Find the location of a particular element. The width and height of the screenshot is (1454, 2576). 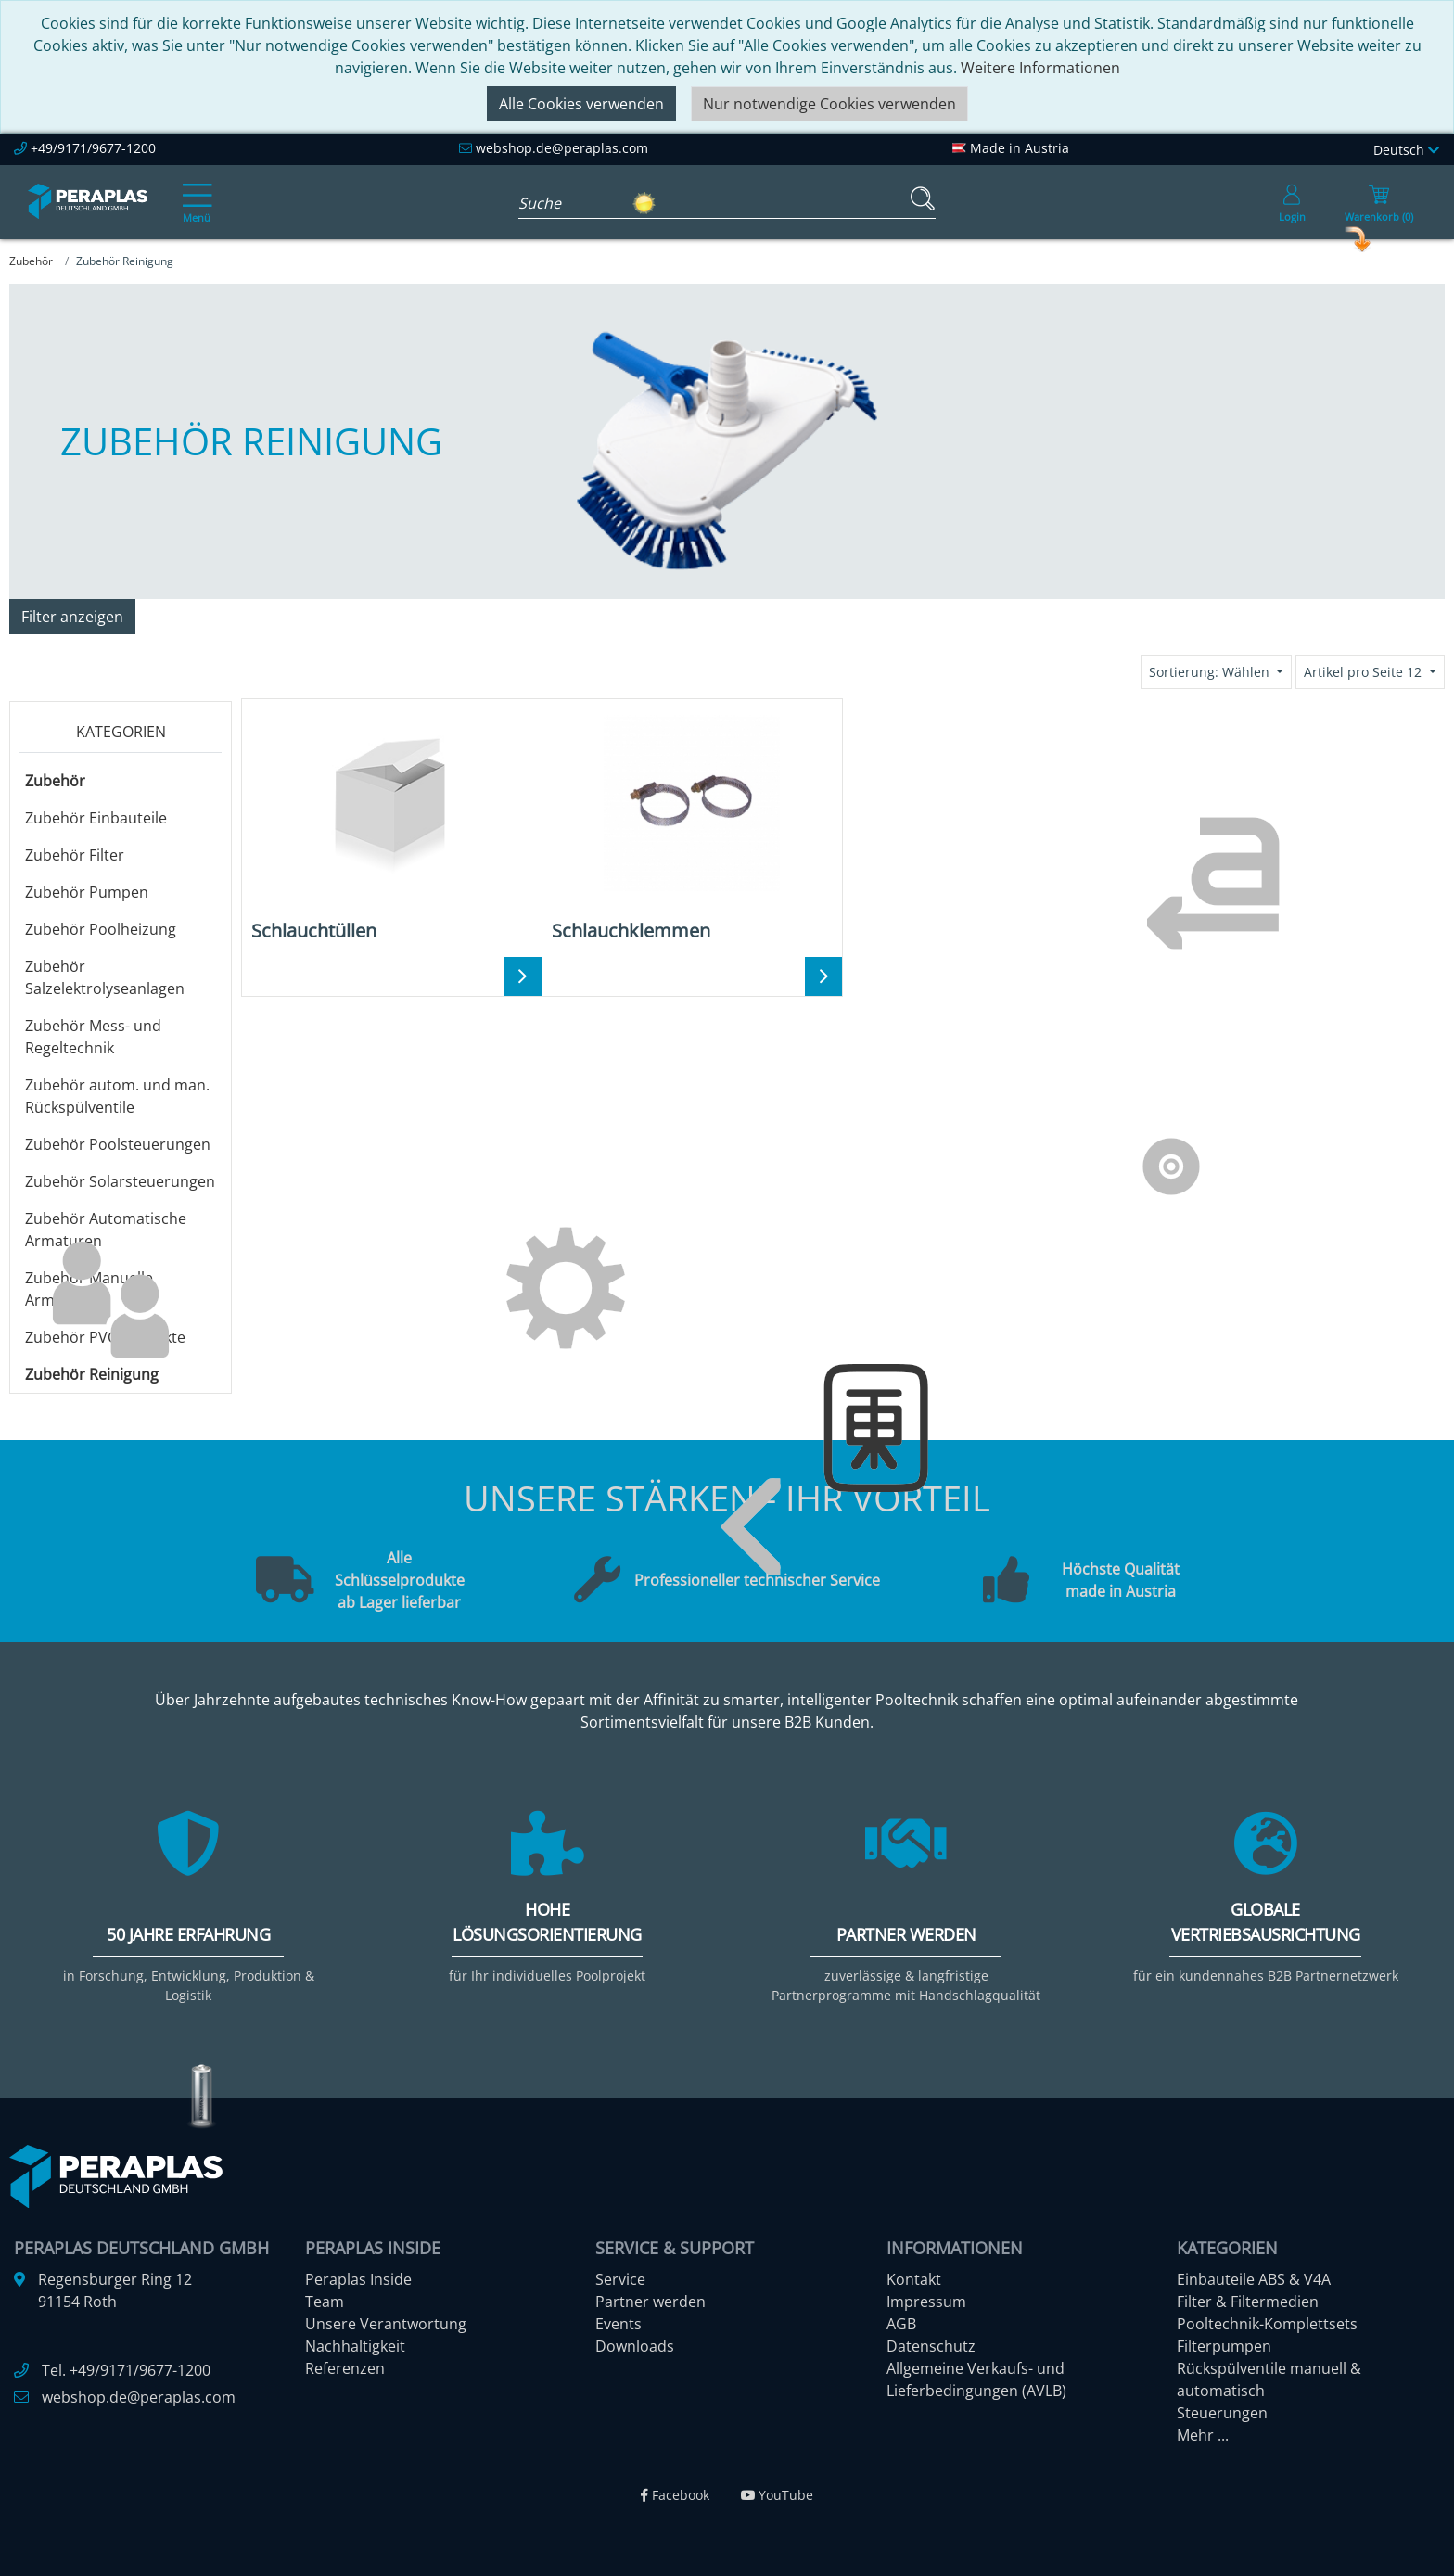

rotate object clockwise is located at coordinates (1358, 240).